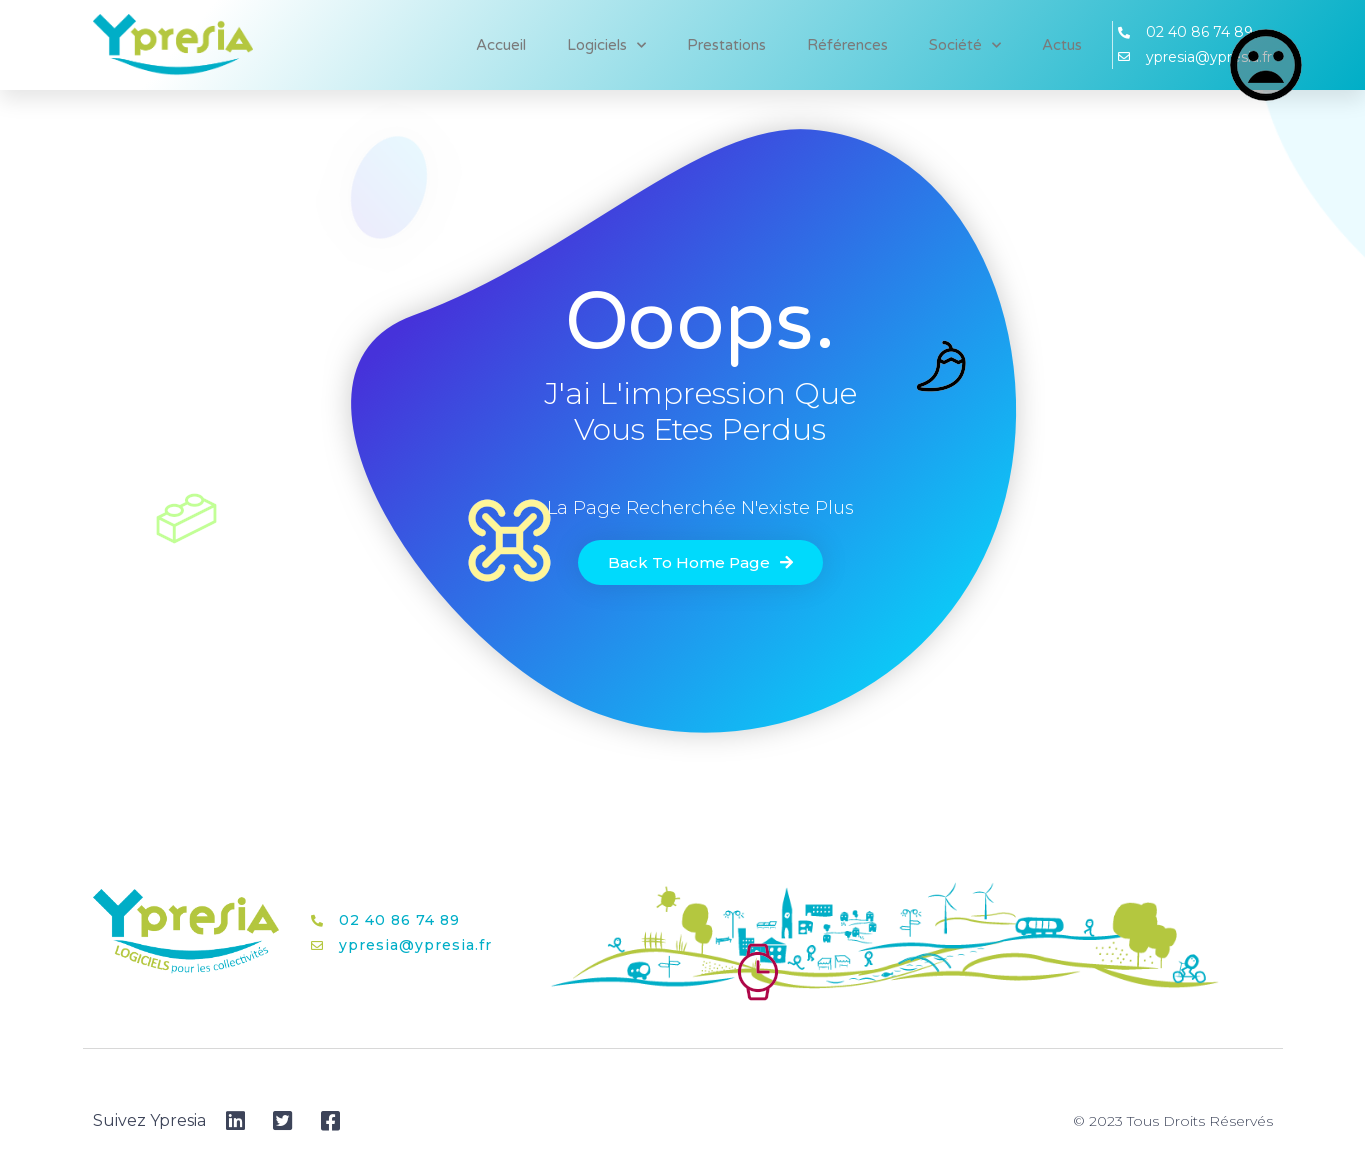  What do you see at coordinates (186, 517) in the screenshot?
I see `access building blocks or modular components` at bounding box center [186, 517].